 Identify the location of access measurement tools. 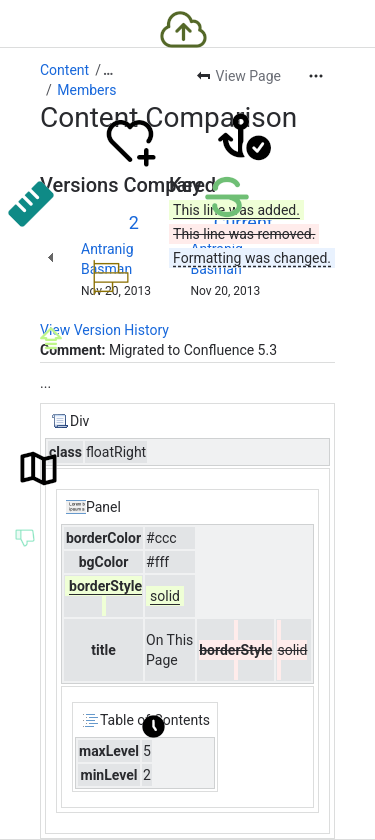
(31, 204).